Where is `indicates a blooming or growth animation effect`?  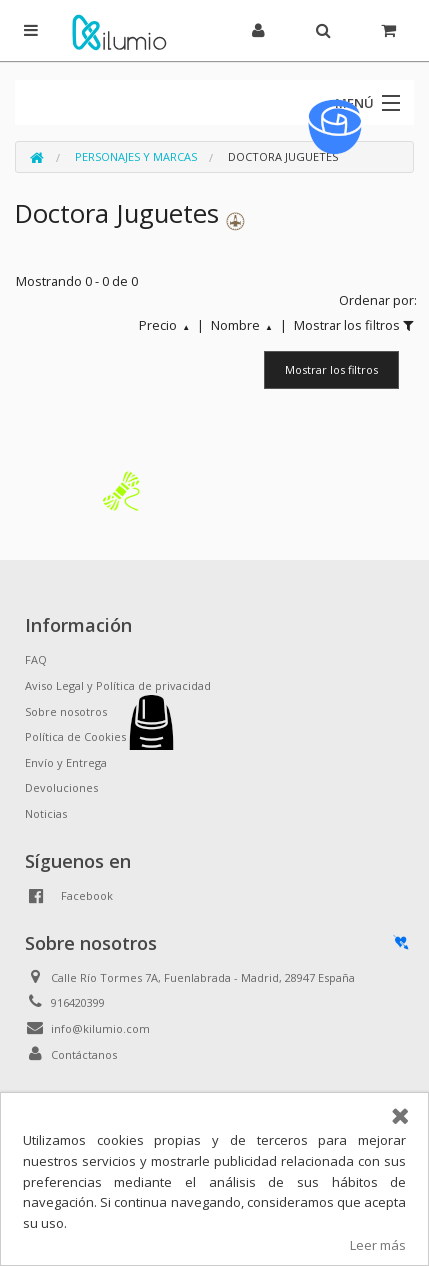
indicates a blooming or growth animation effect is located at coordinates (334, 126).